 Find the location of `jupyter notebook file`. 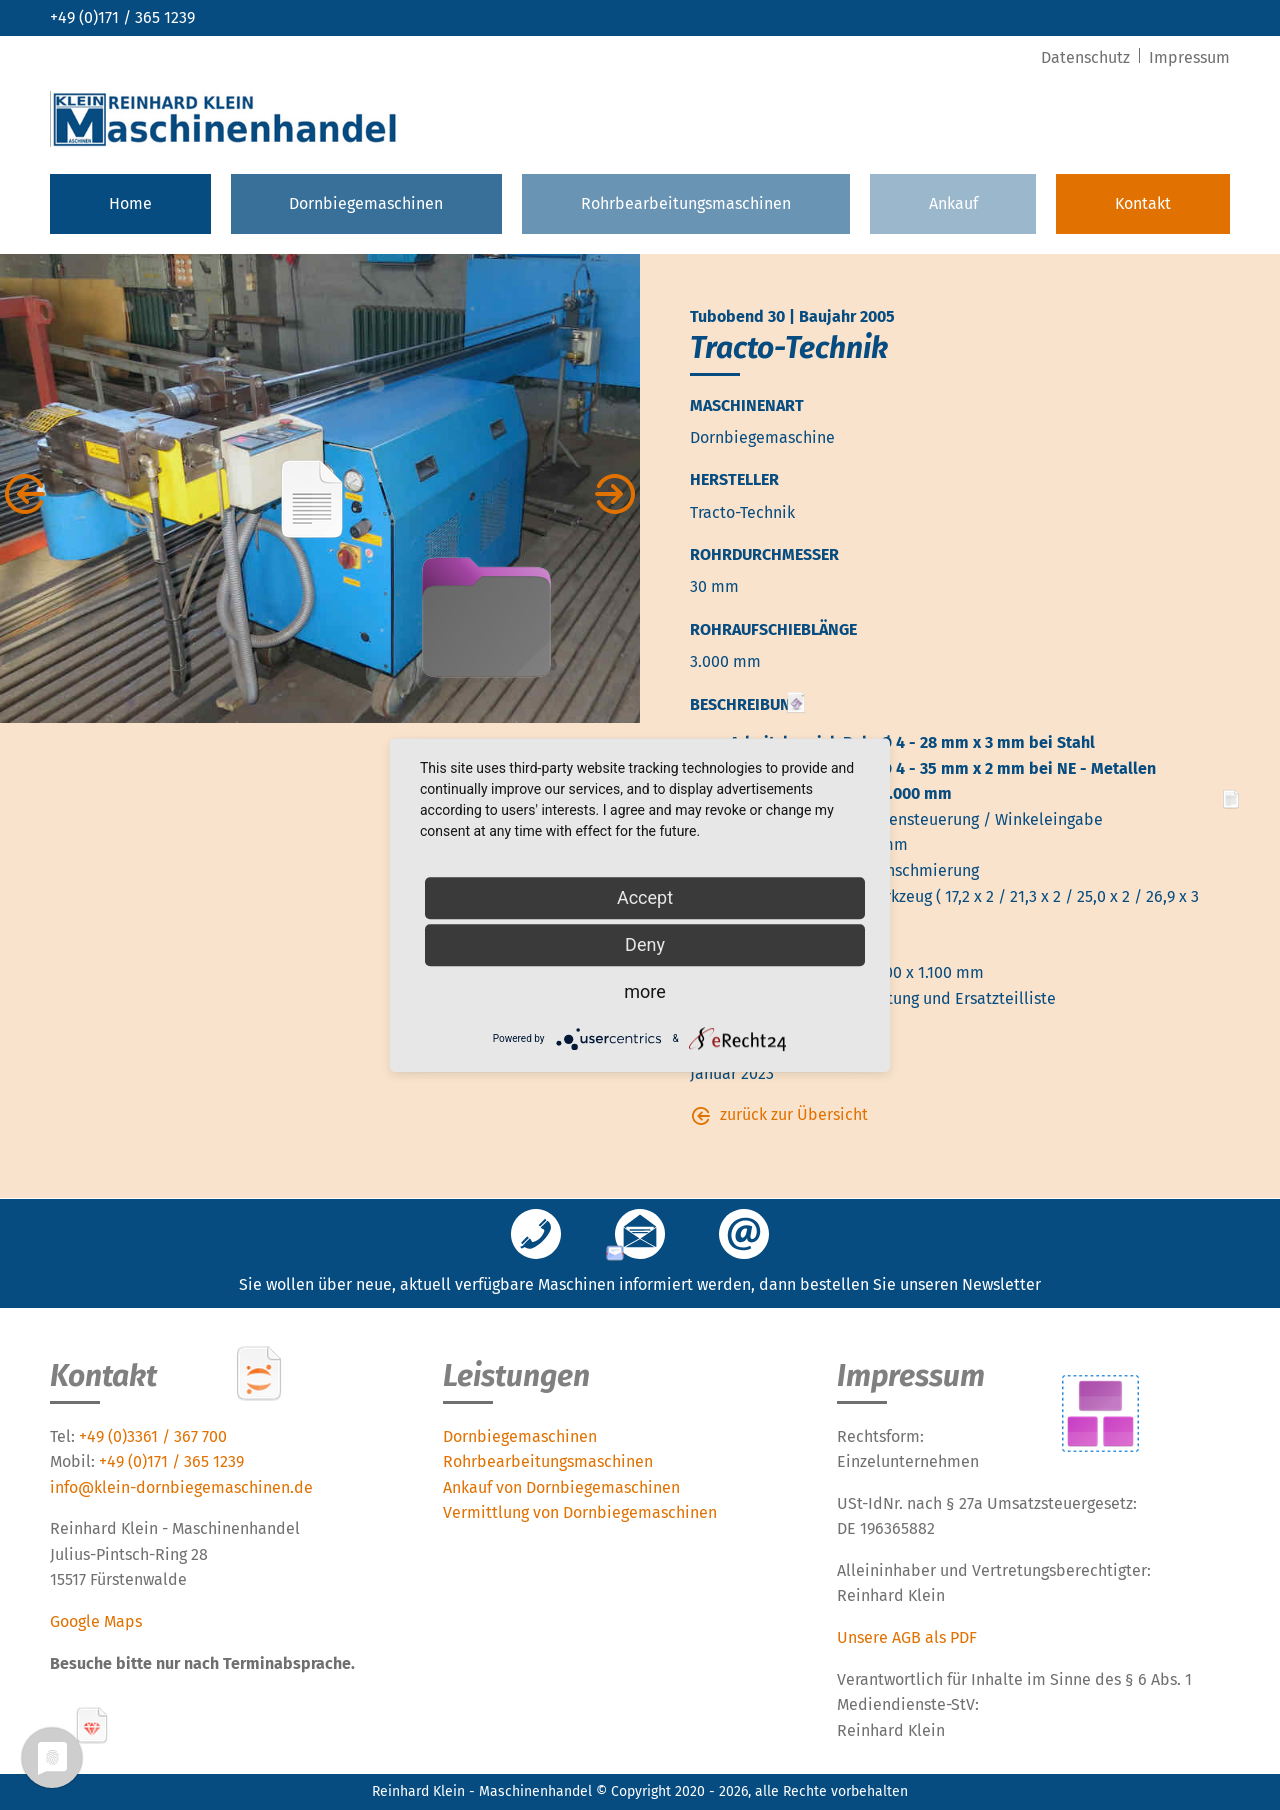

jupyter notebook file is located at coordinates (259, 1373).